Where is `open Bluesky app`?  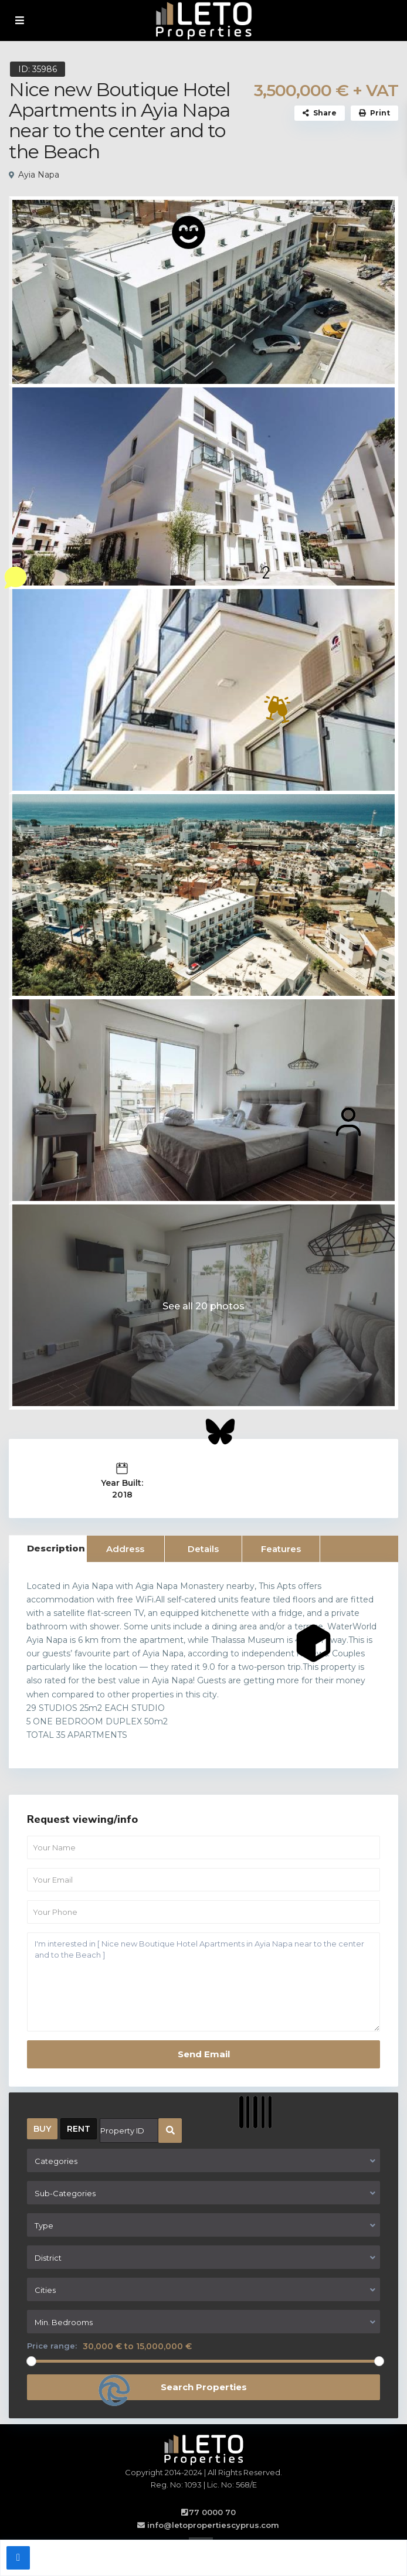 open Bluesky app is located at coordinates (220, 1431).